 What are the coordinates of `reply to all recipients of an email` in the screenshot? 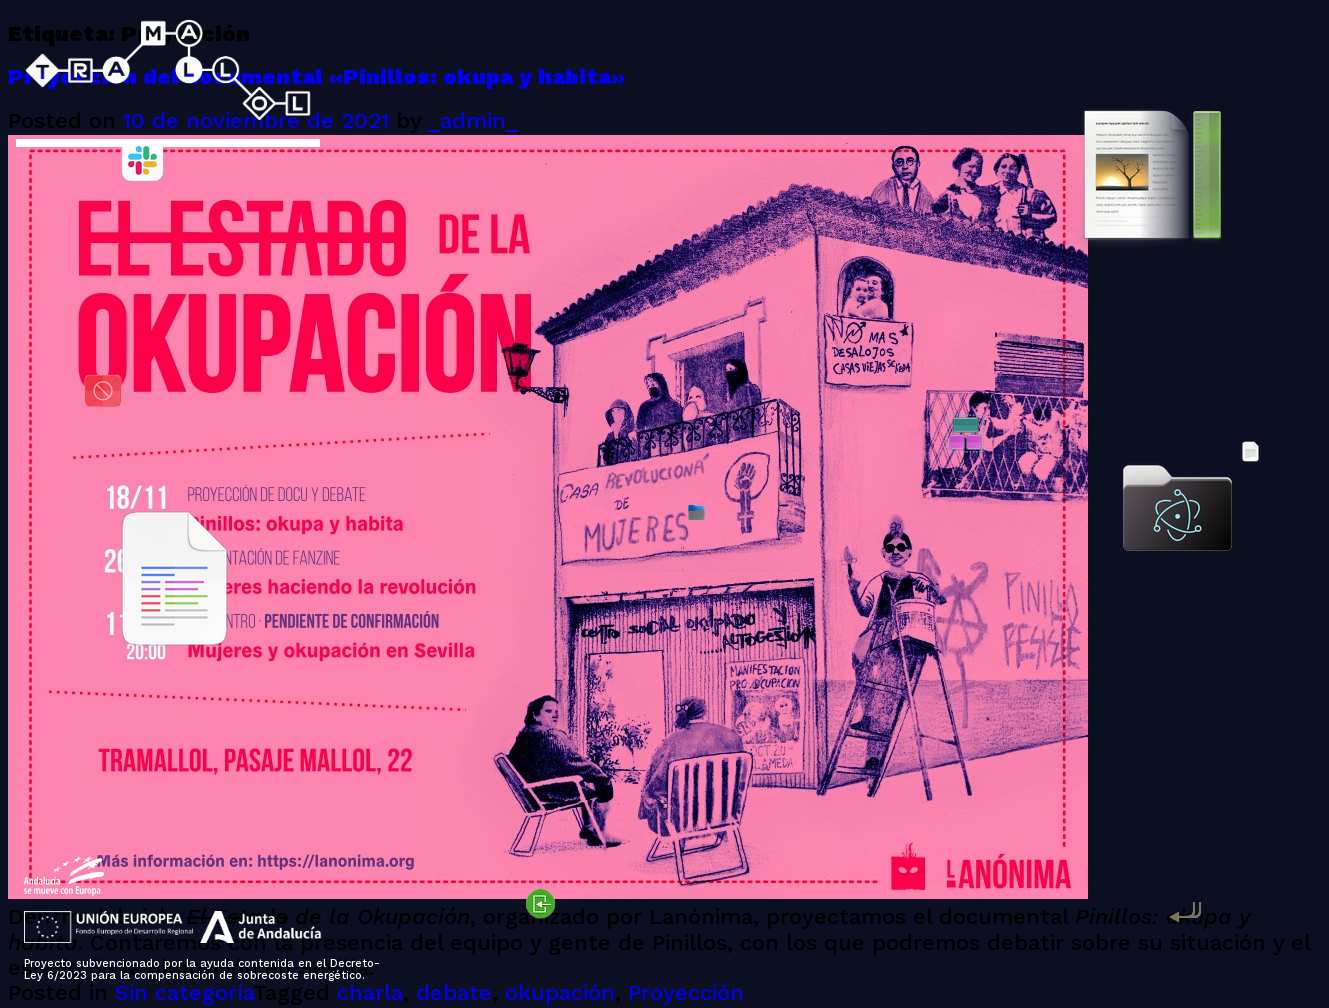 It's located at (1185, 910).